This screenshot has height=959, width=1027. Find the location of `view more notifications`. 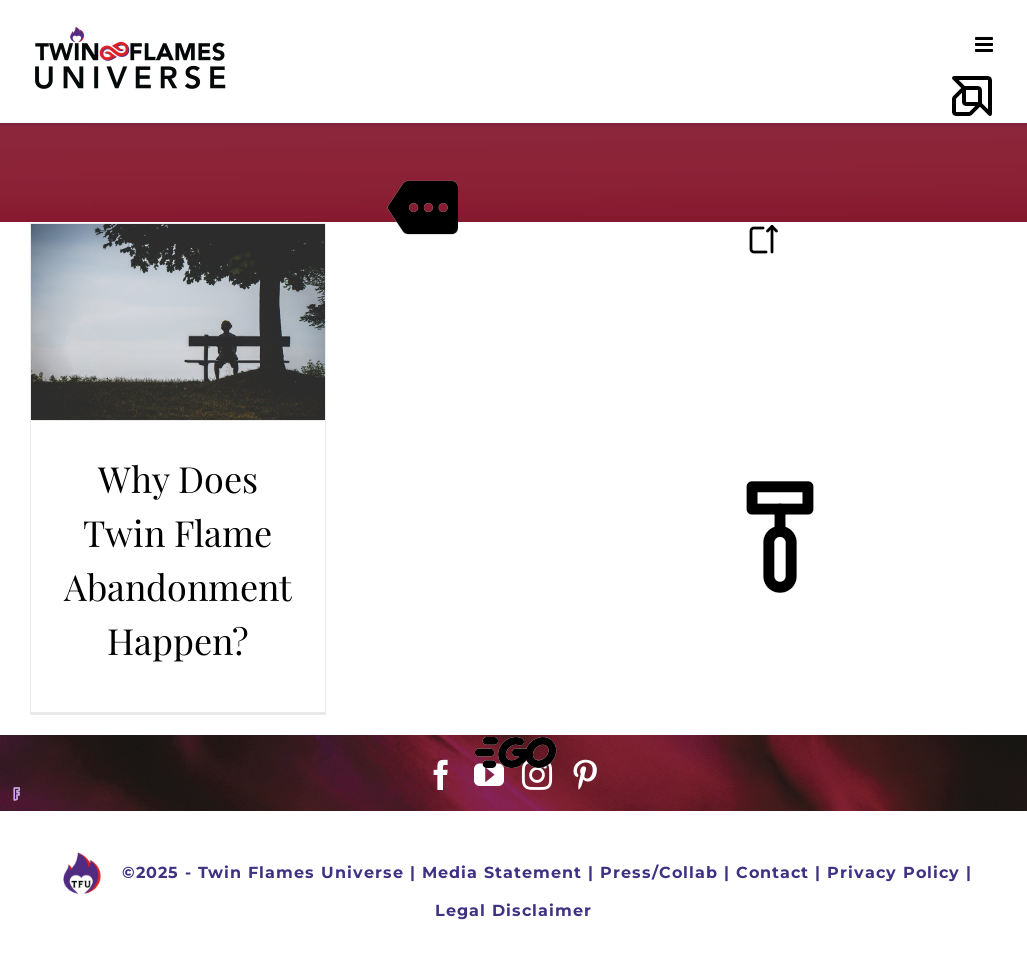

view more notifications is located at coordinates (422, 207).